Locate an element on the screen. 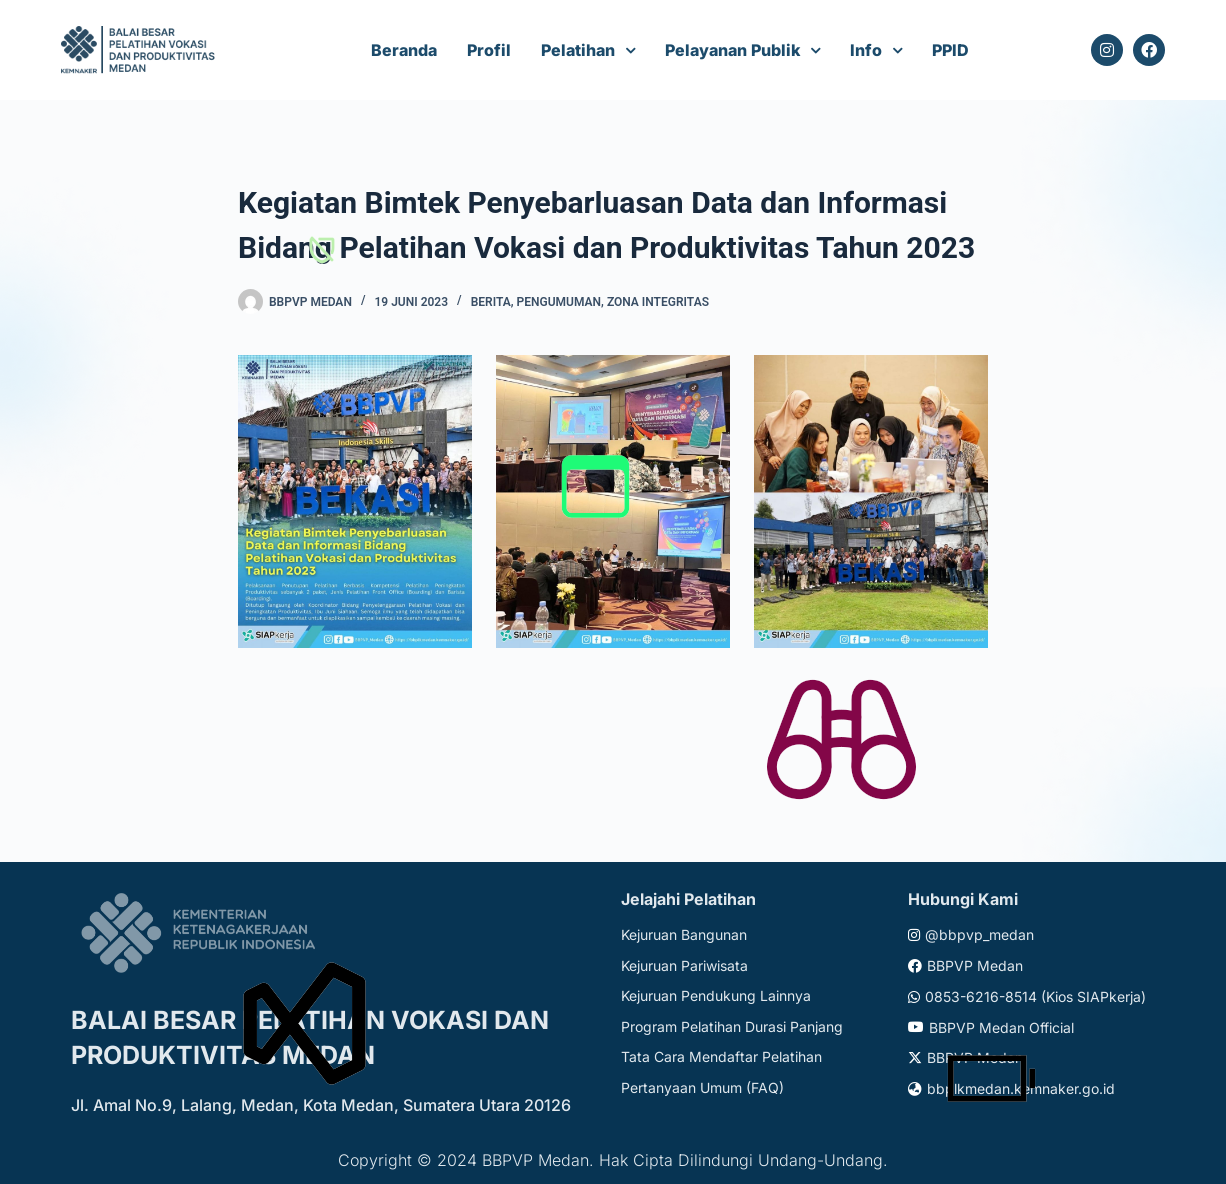 The height and width of the screenshot is (1184, 1226). indicates battery is completely drained is located at coordinates (991, 1078).